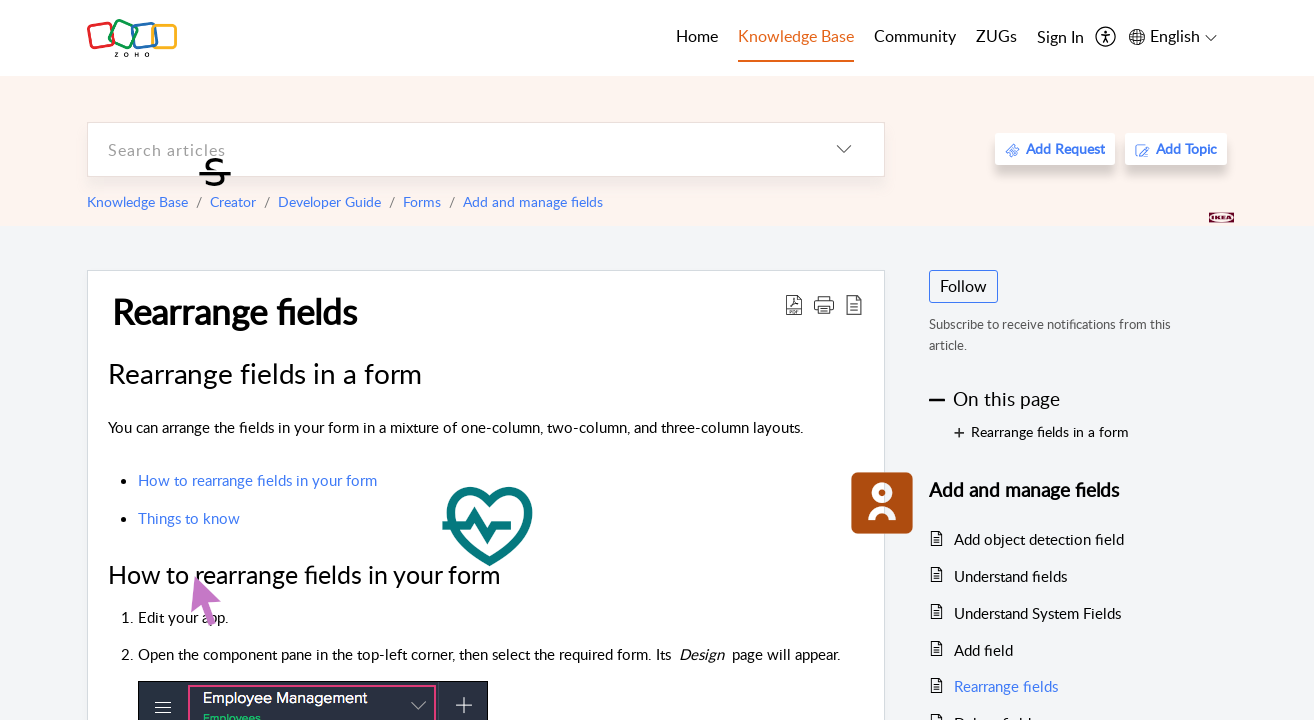 The image size is (1314, 720). Describe the element at coordinates (882, 503) in the screenshot. I see `view your account profile` at that location.